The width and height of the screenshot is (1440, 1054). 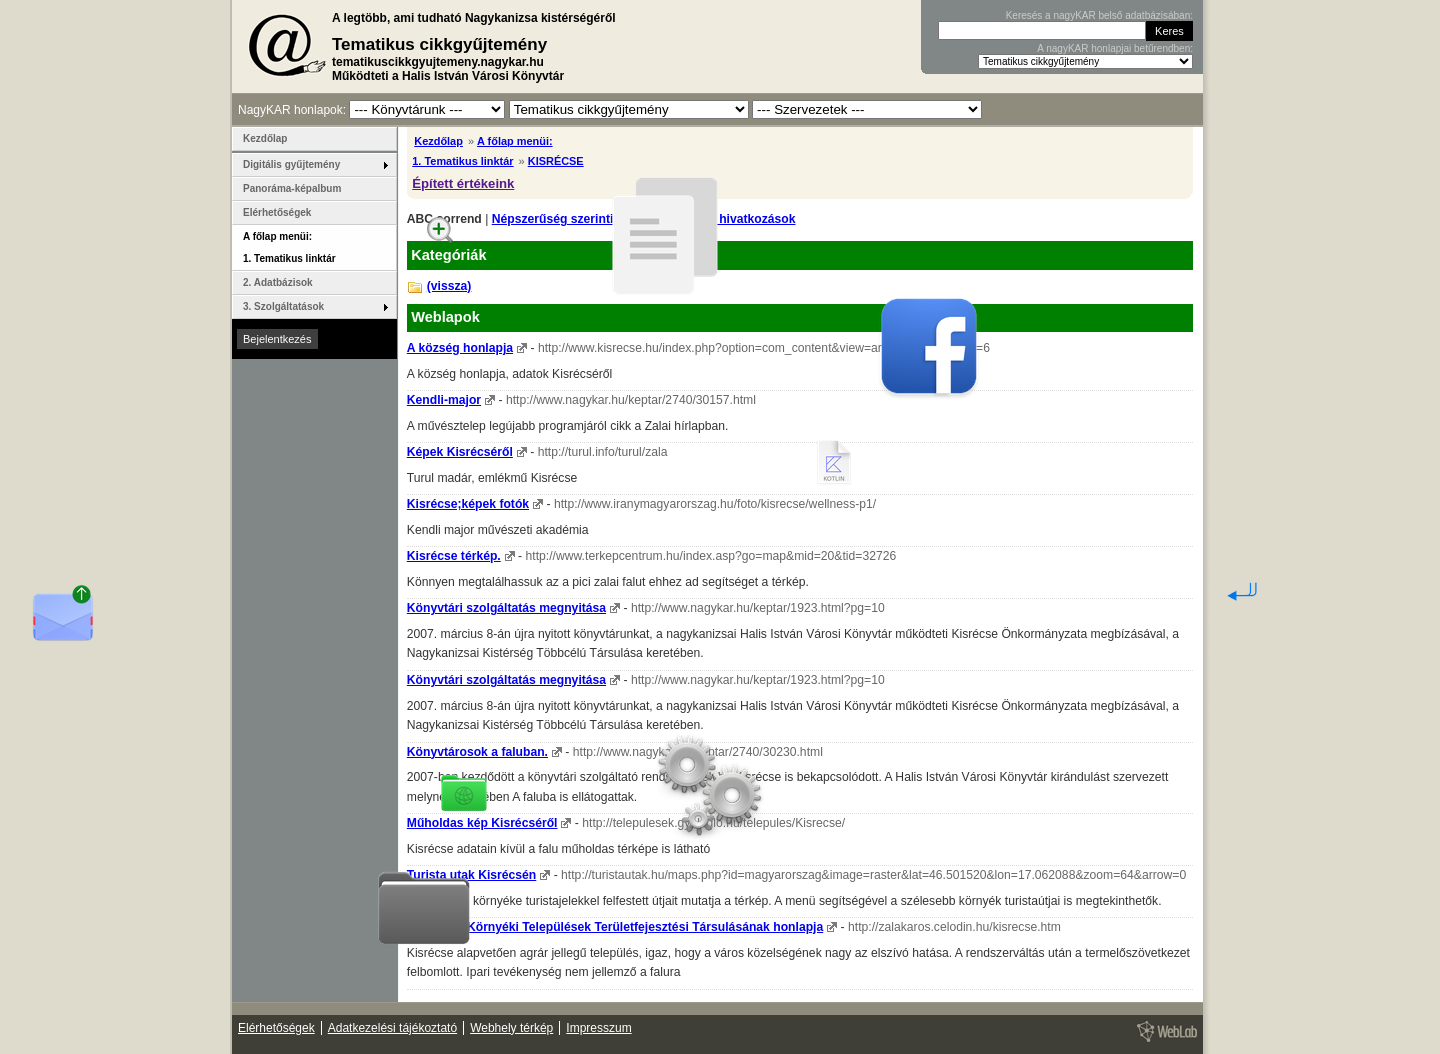 I want to click on reply to all recipients of an email, so click(x=1241, y=589).